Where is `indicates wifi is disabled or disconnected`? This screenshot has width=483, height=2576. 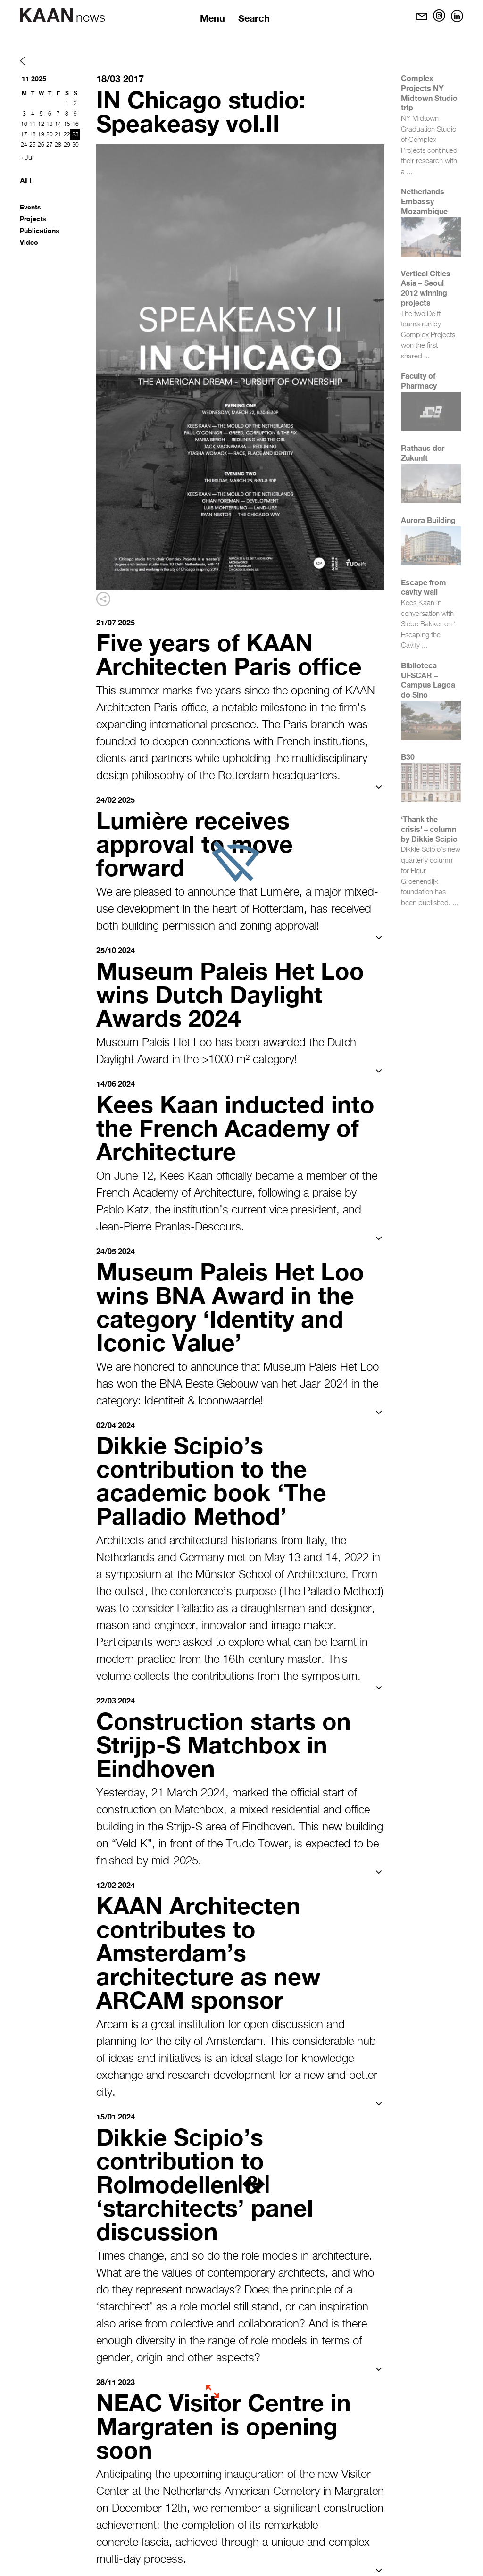 indicates wifi is disabled or disconnected is located at coordinates (235, 863).